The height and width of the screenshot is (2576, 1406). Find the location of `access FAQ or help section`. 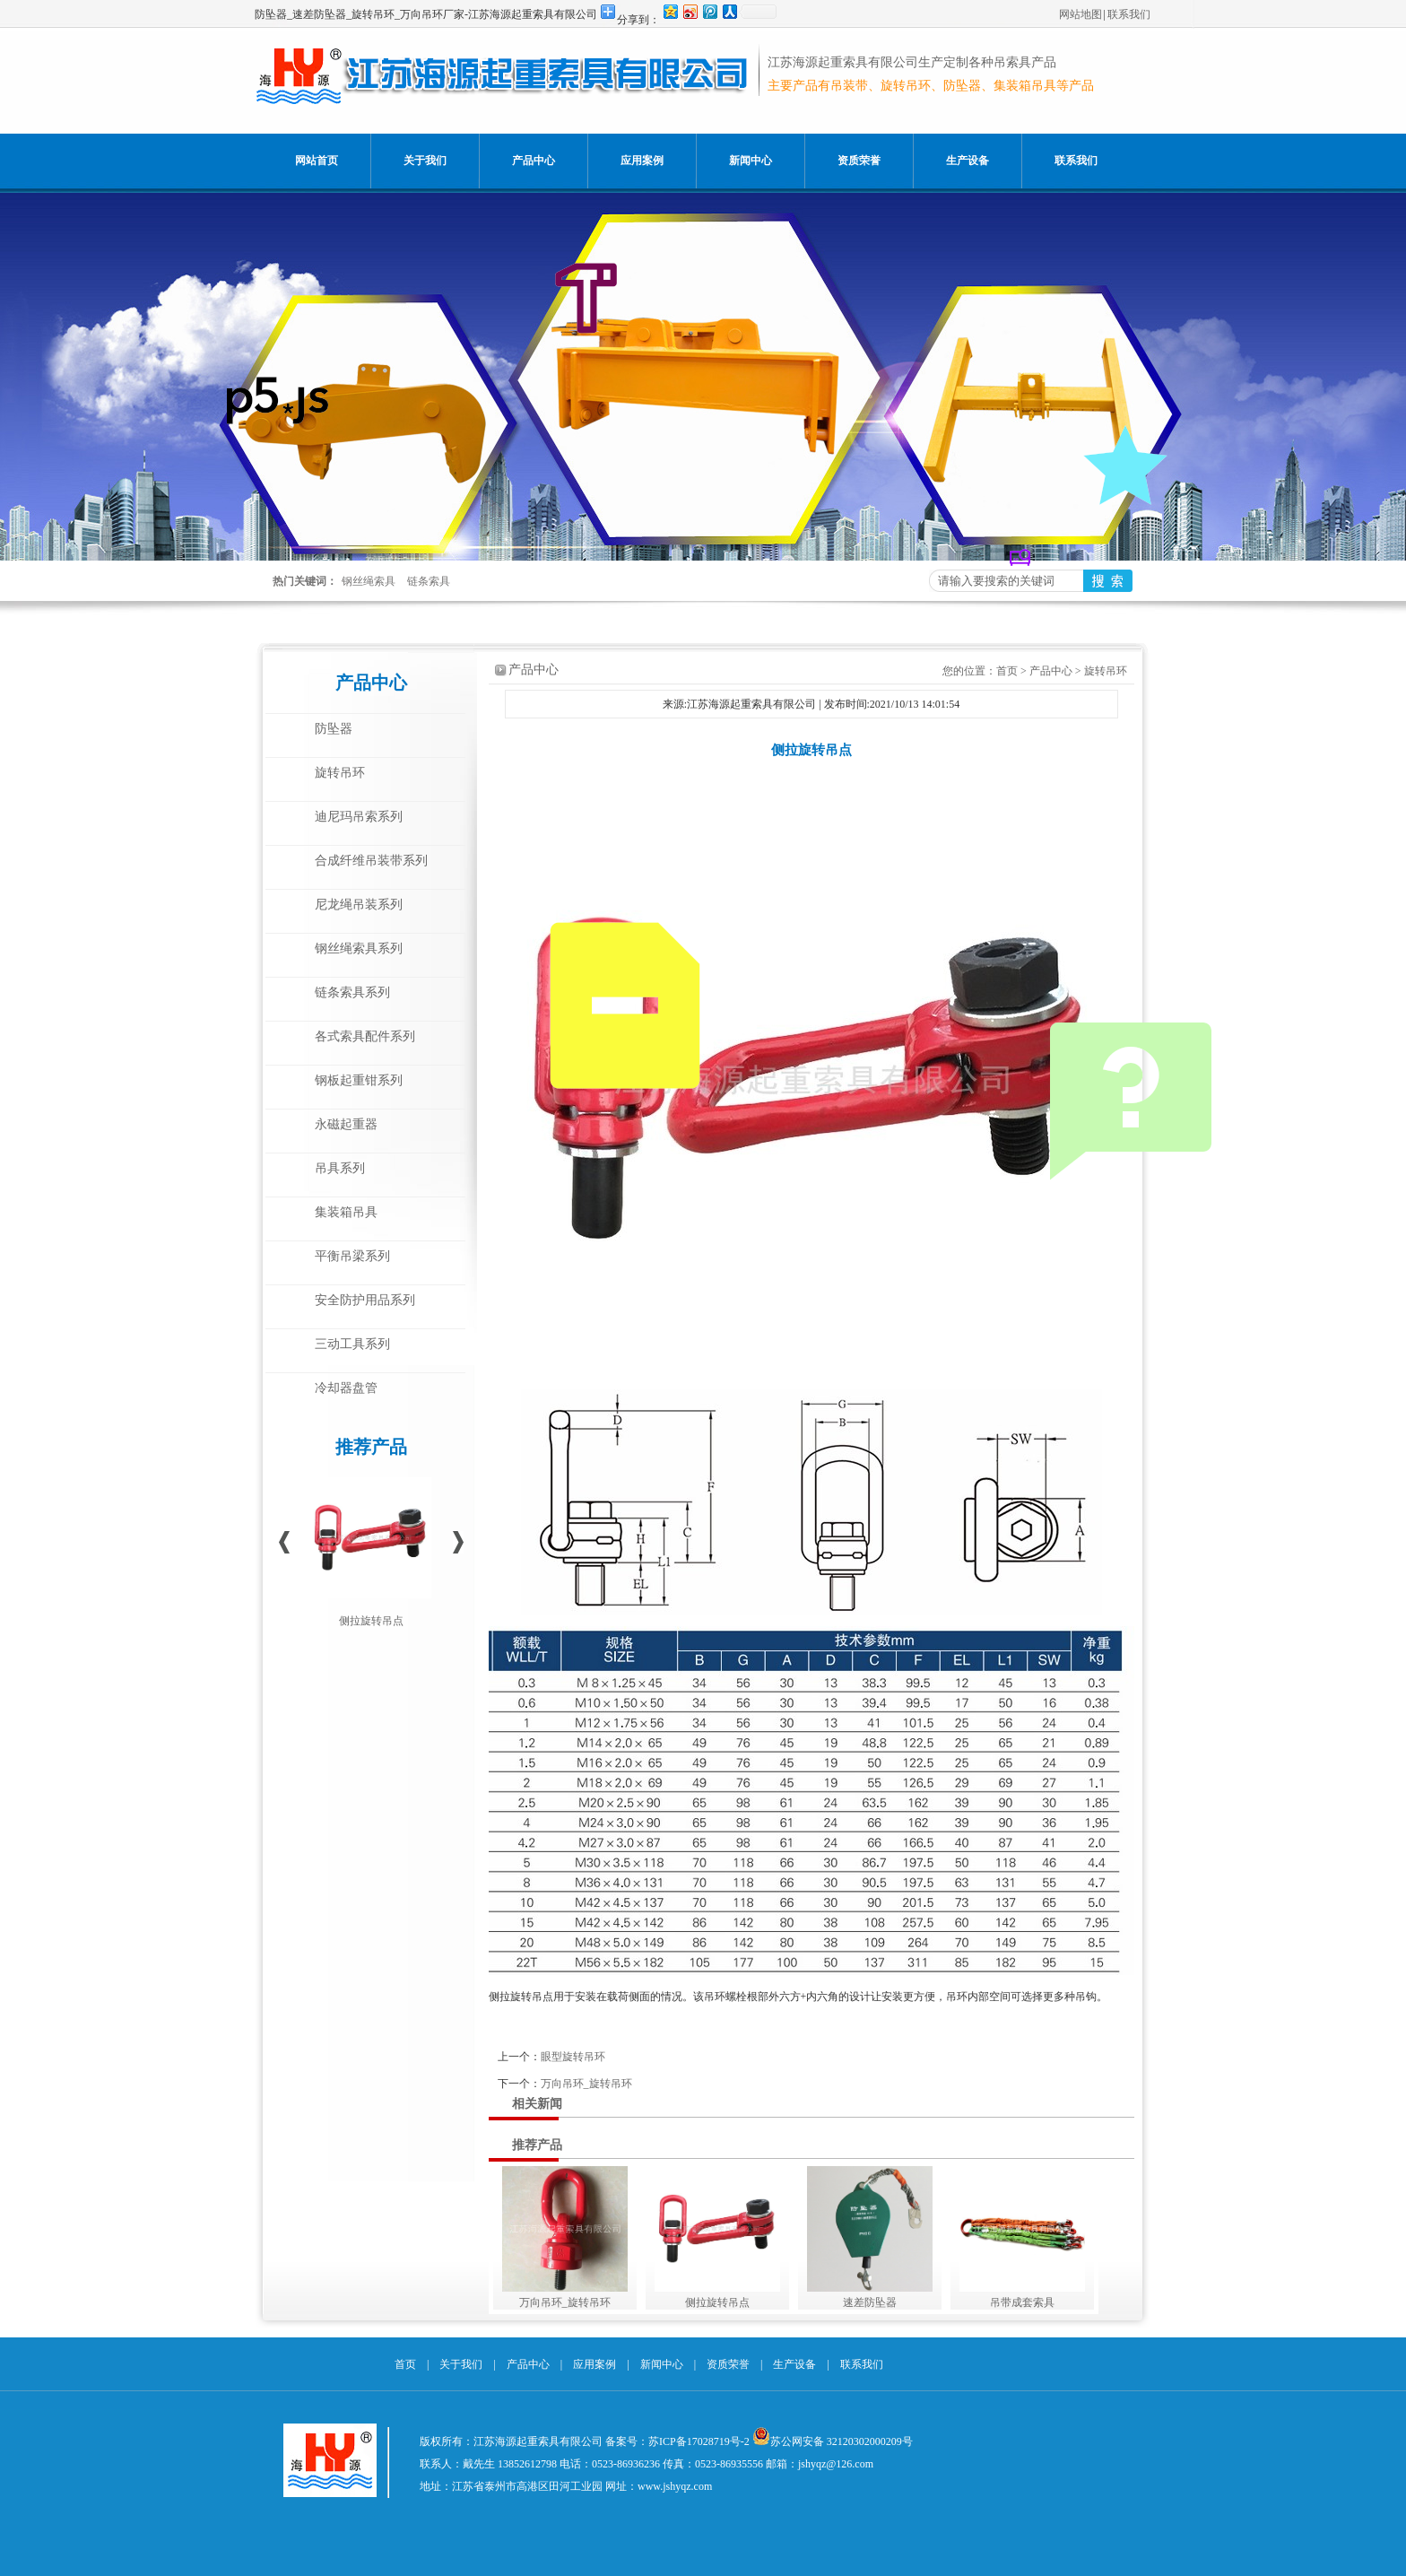

access FAQ or help section is located at coordinates (1131, 1095).